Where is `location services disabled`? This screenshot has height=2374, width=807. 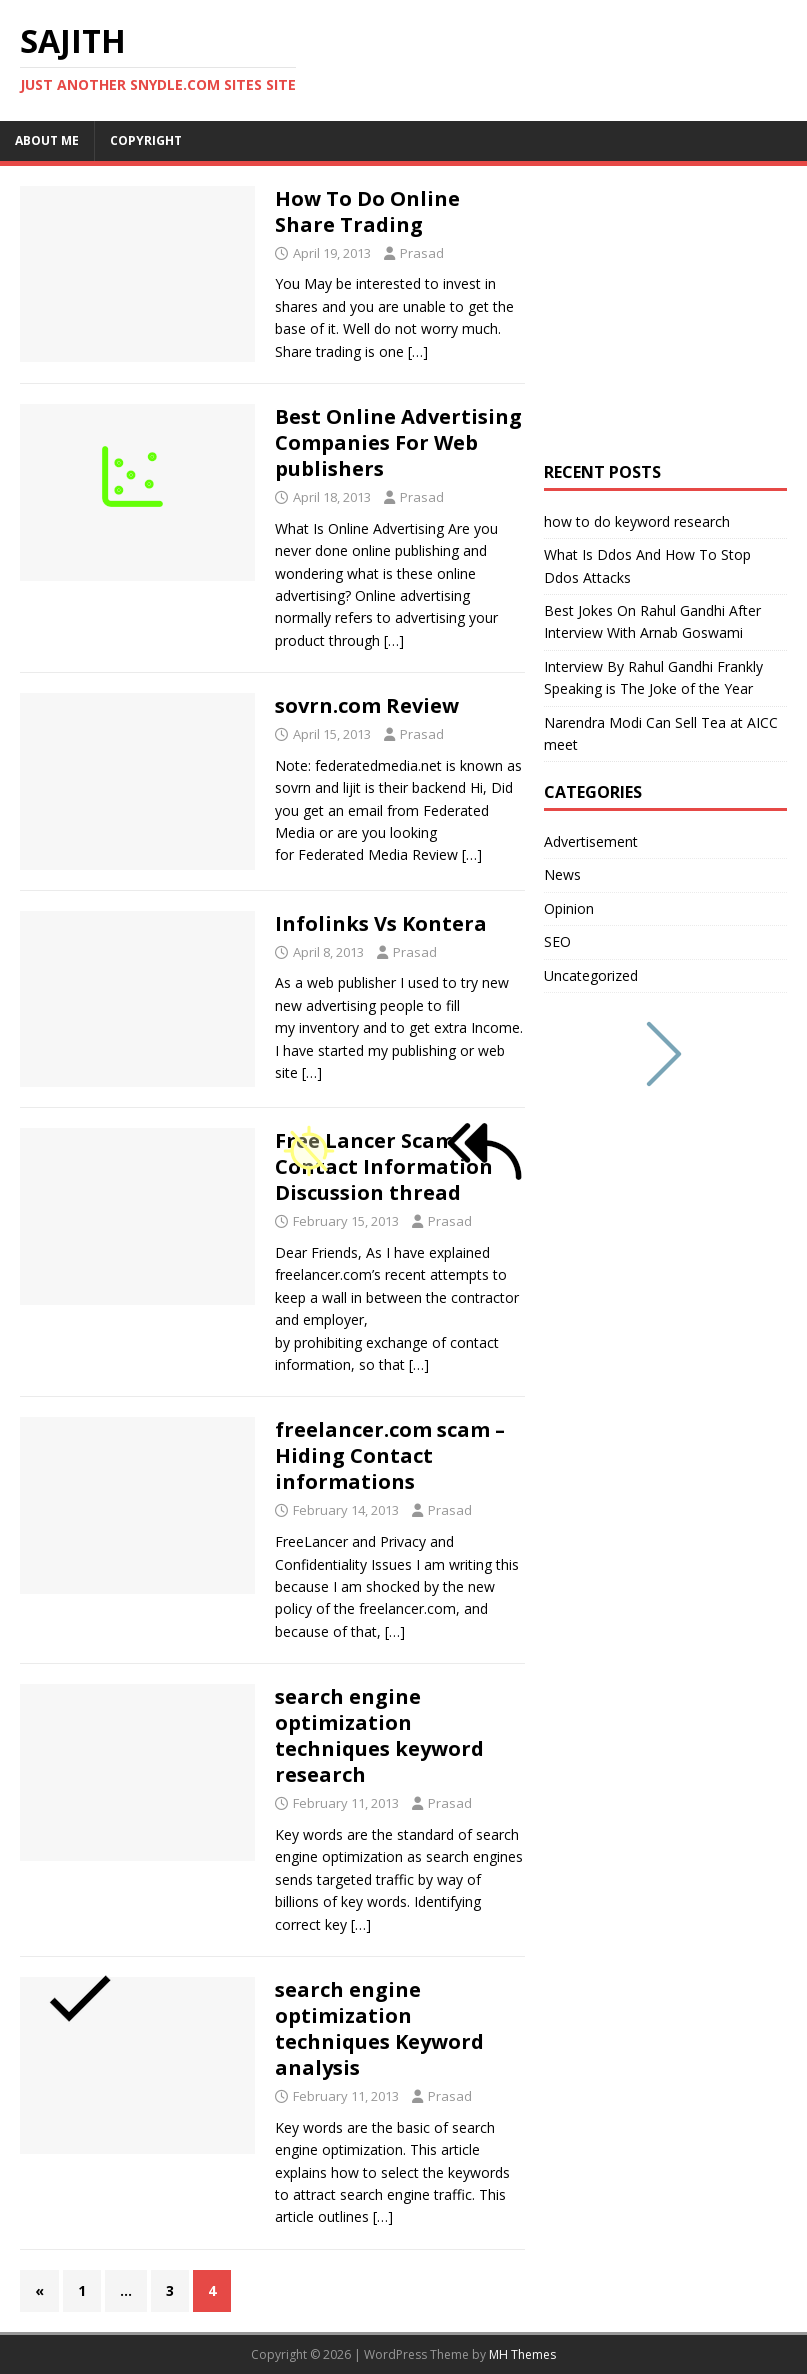 location services disabled is located at coordinates (309, 1151).